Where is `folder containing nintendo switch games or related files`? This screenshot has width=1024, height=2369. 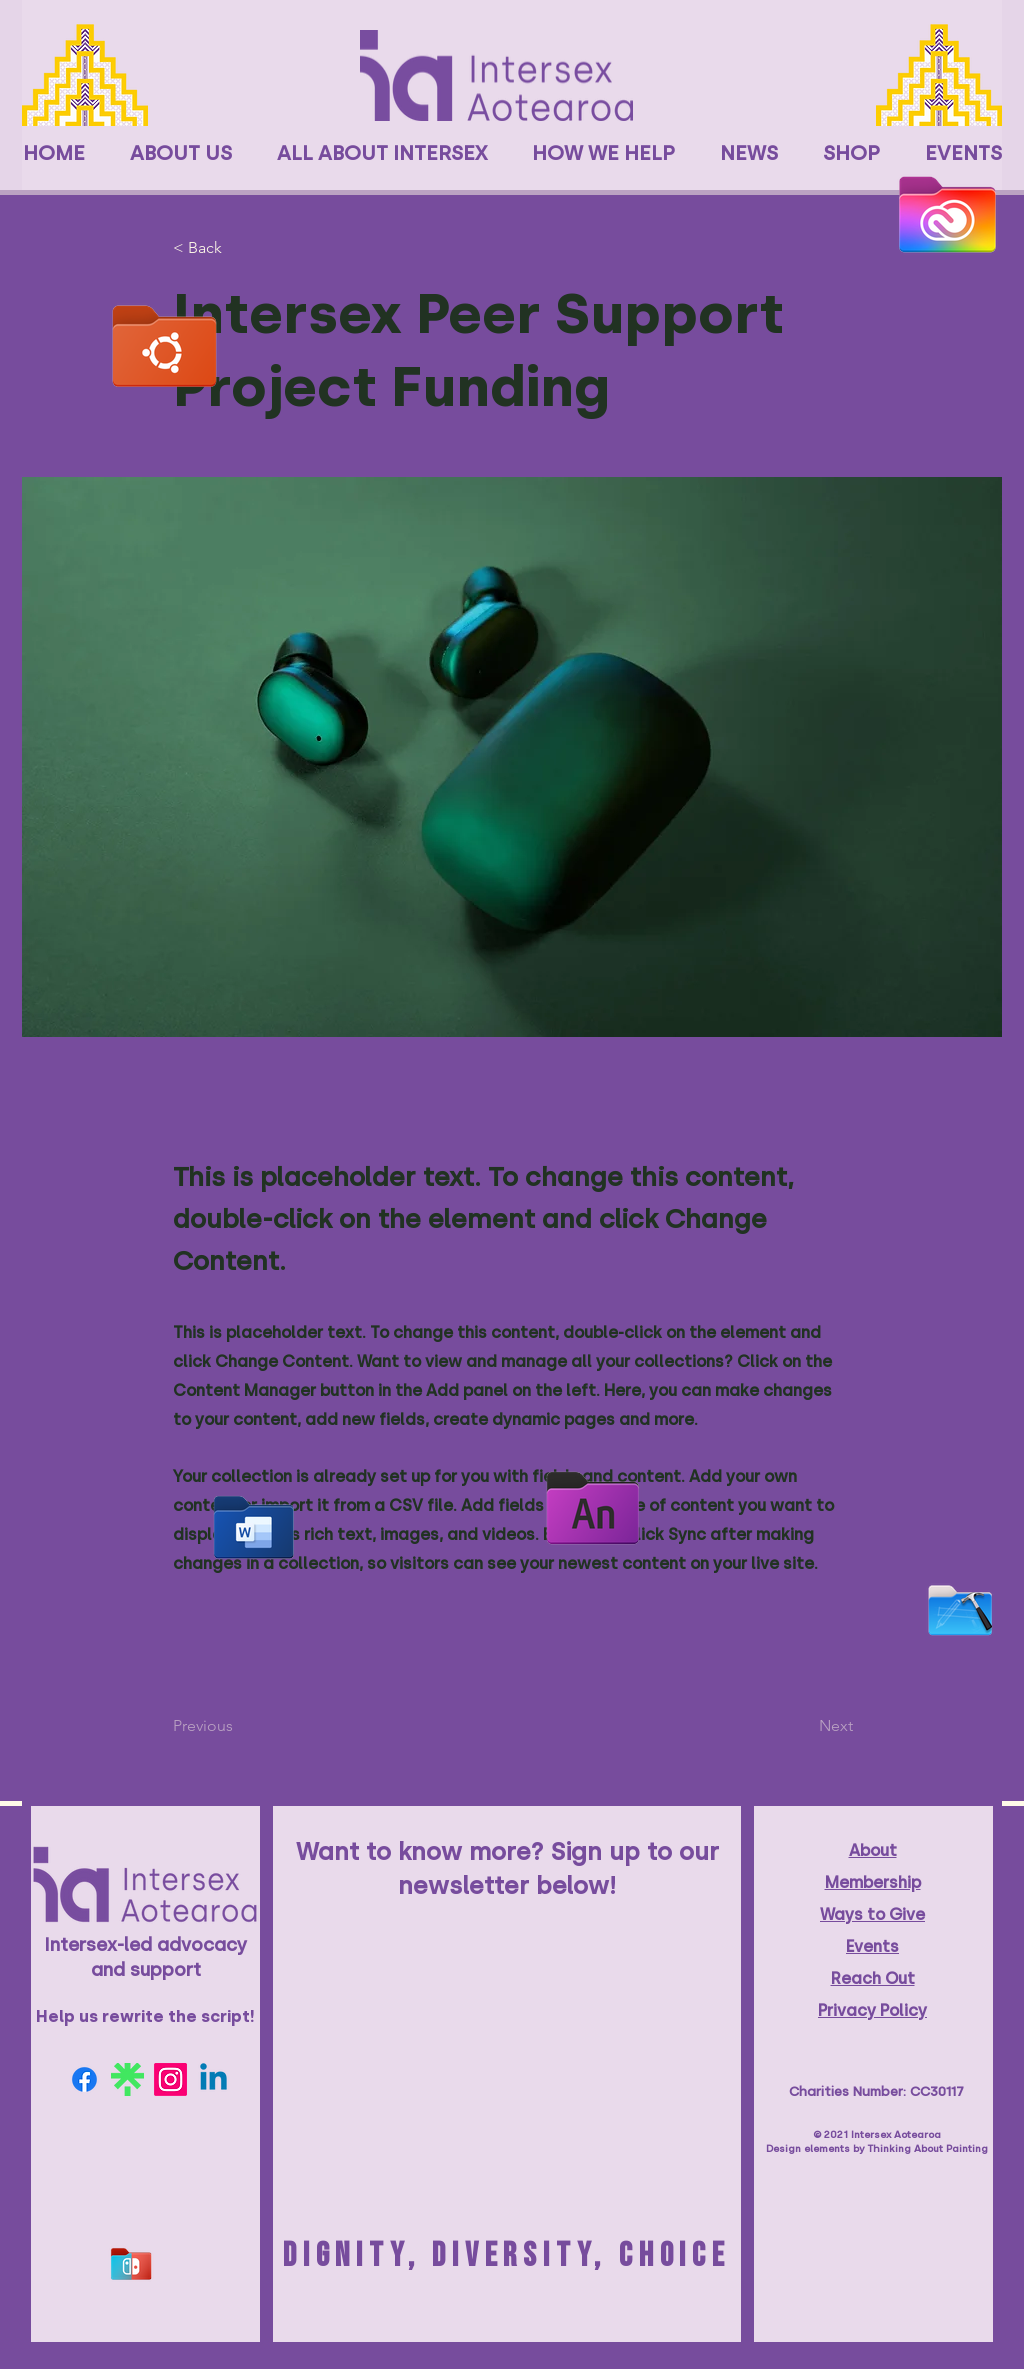 folder containing nintendo switch games or related files is located at coordinates (131, 2265).